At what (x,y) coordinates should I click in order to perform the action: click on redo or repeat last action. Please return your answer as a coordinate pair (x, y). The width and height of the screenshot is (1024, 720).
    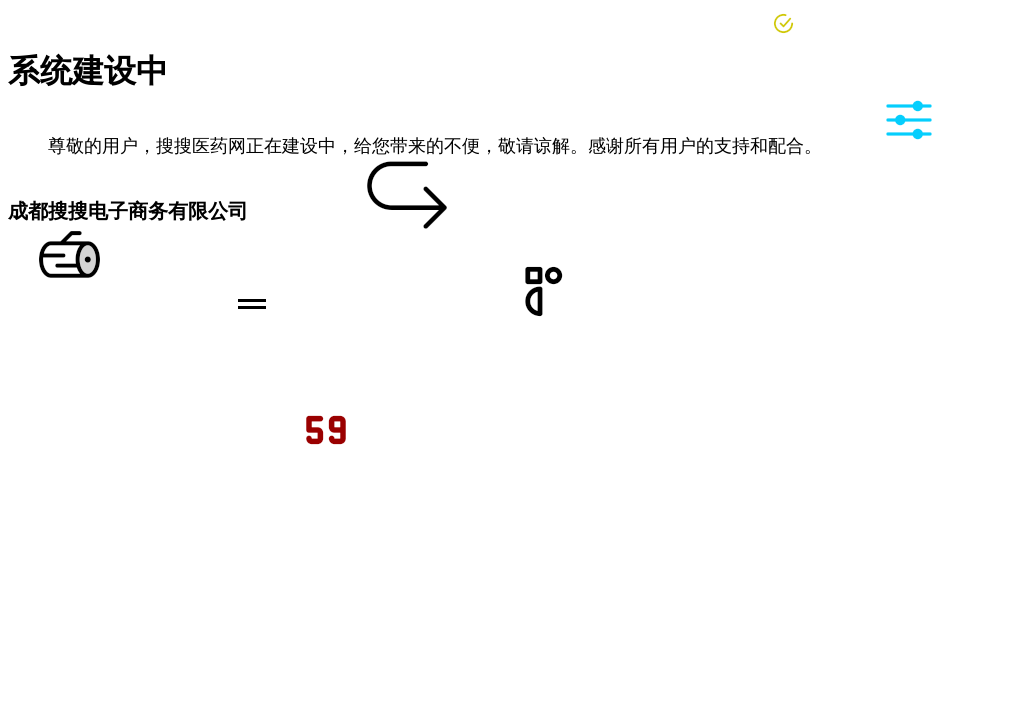
    Looking at the image, I should click on (407, 192).